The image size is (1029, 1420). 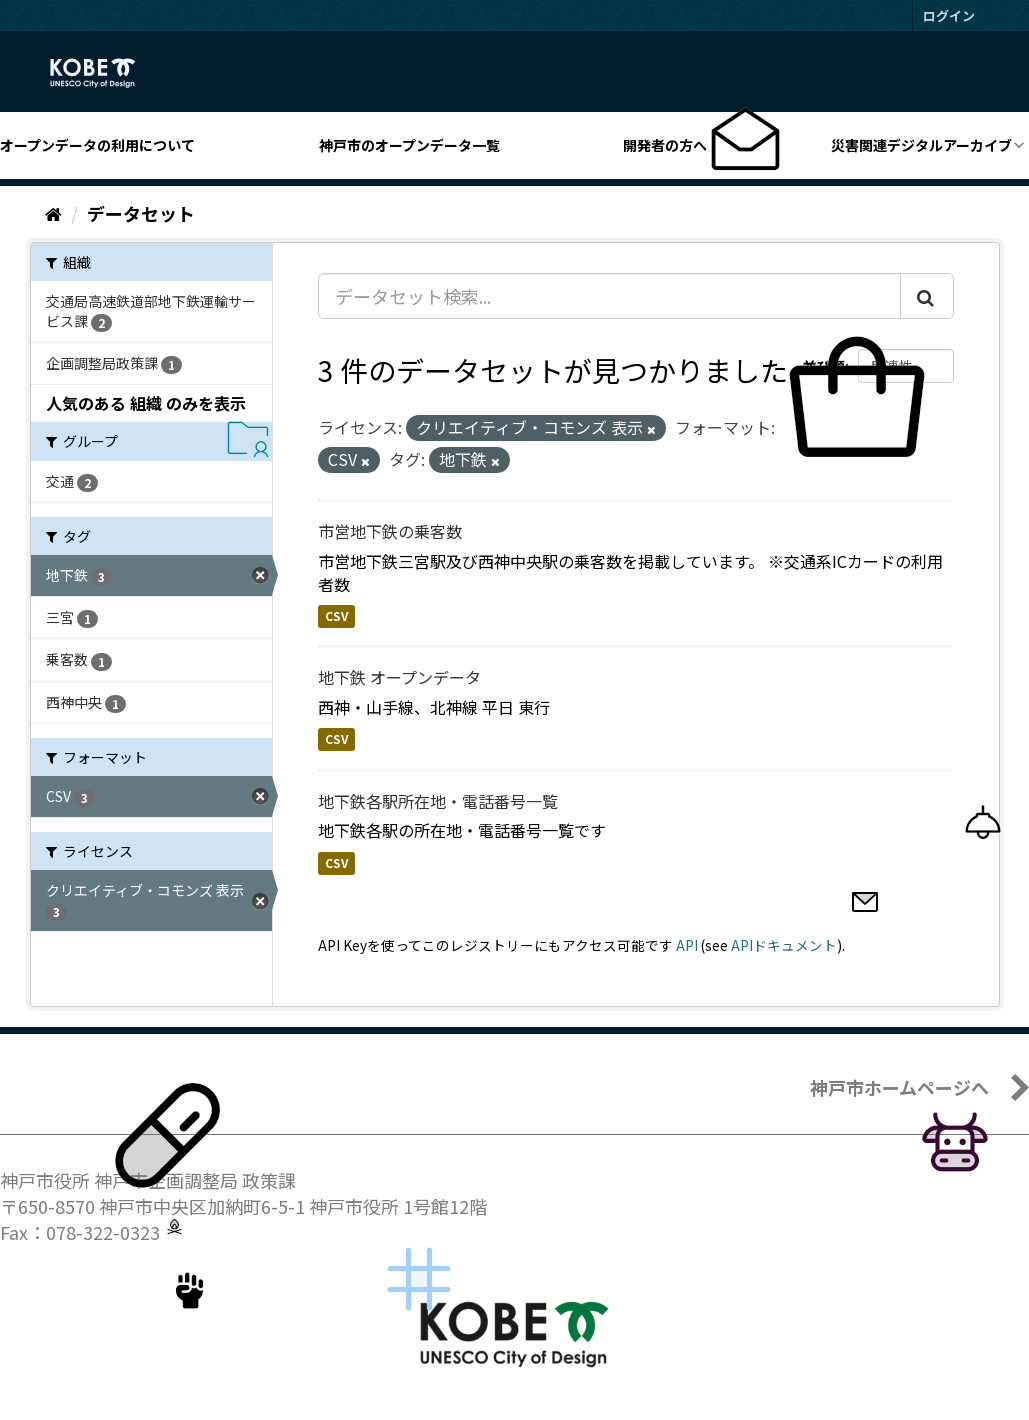 What do you see at coordinates (857, 404) in the screenshot?
I see `view your shopping bag` at bounding box center [857, 404].